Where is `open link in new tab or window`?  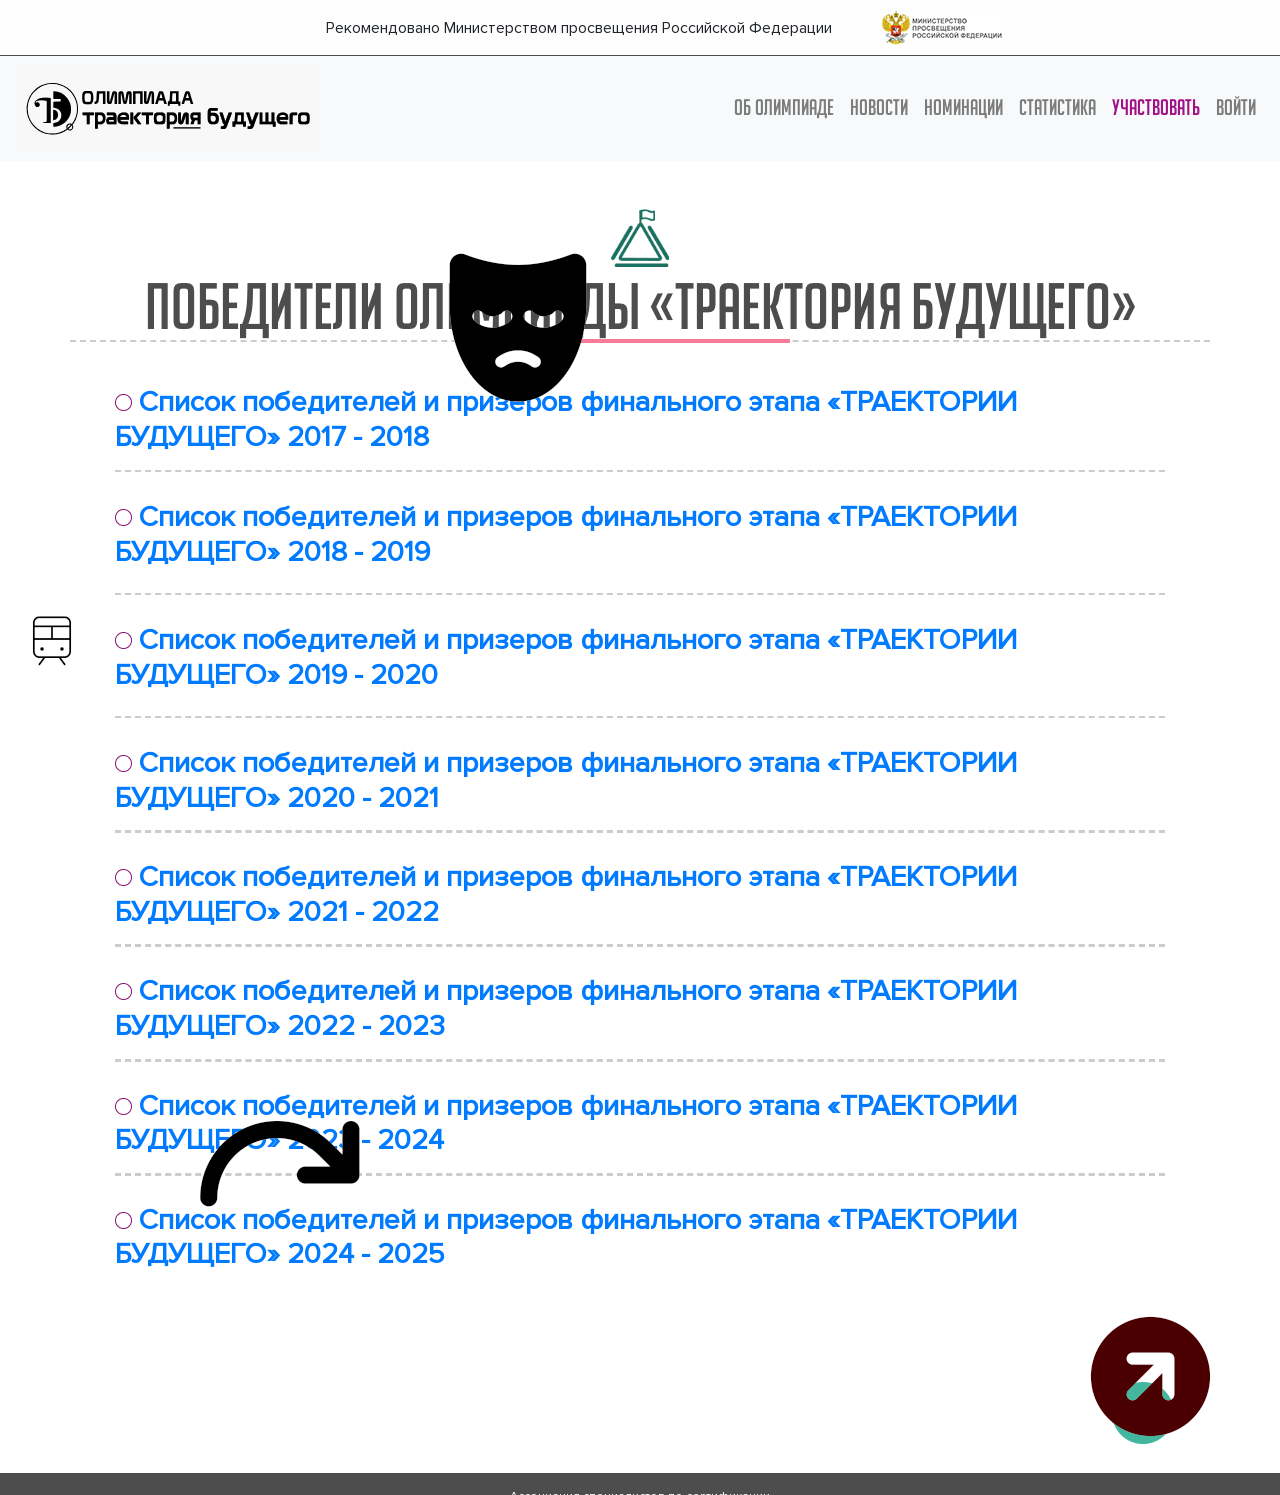
open link in new tab or window is located at coordinates (1150, 1376).